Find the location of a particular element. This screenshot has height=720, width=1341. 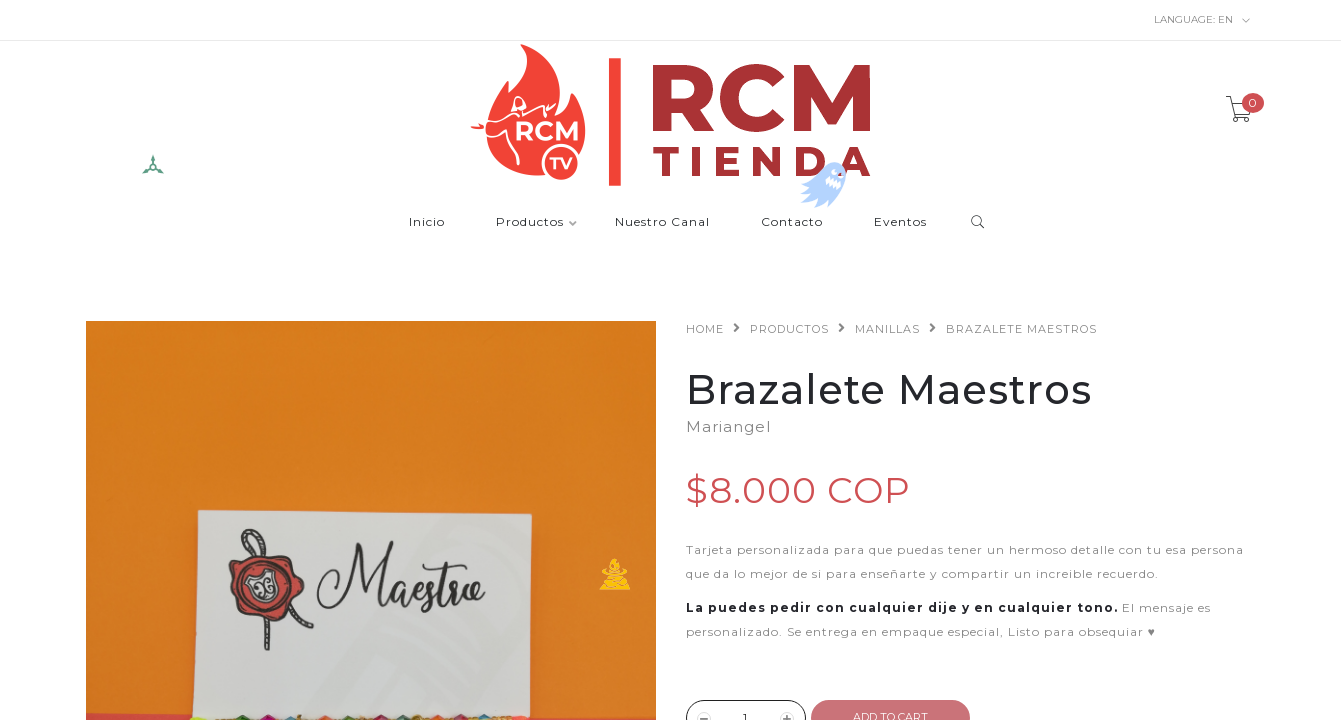

koholint egg icon from the legend of zelda: link's awakening is located at coordinates (614, 573).